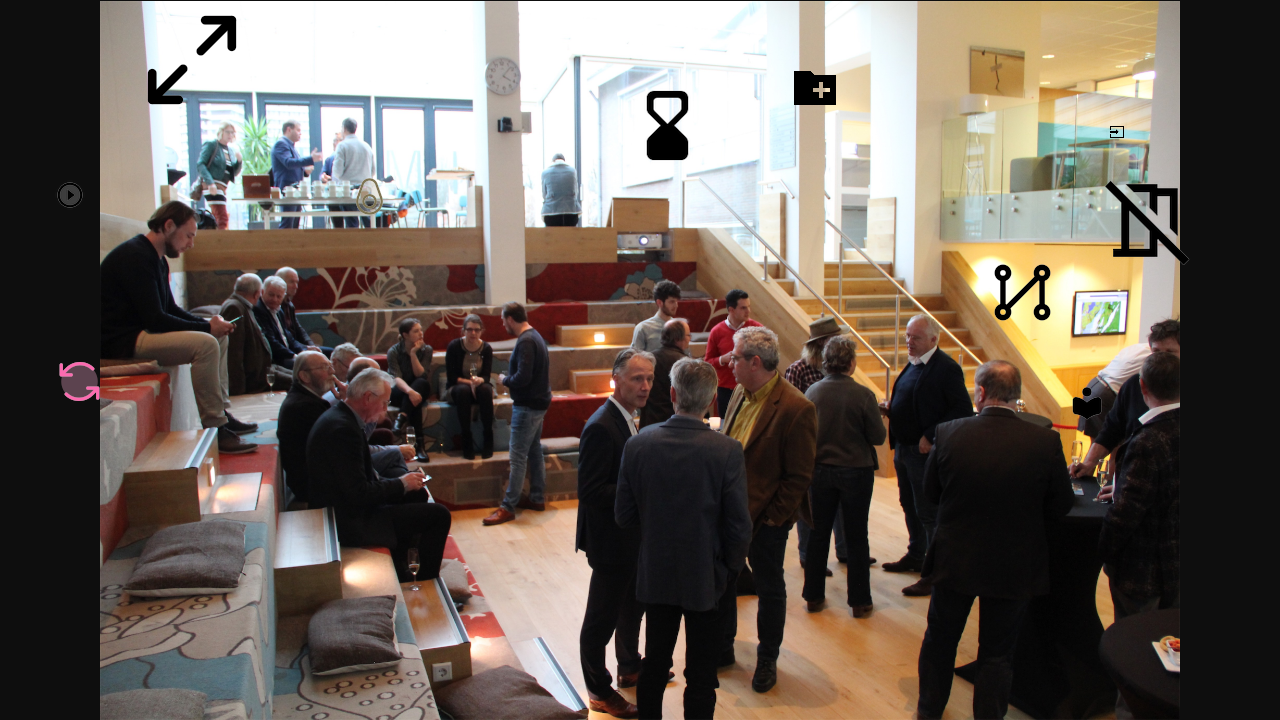 The width and height of the screenshot is (1280, 720). What do you see at coordinates (1149, 220) in the screenshot?
I see `meeting room unavailable` at bounding box center [1149, 220].